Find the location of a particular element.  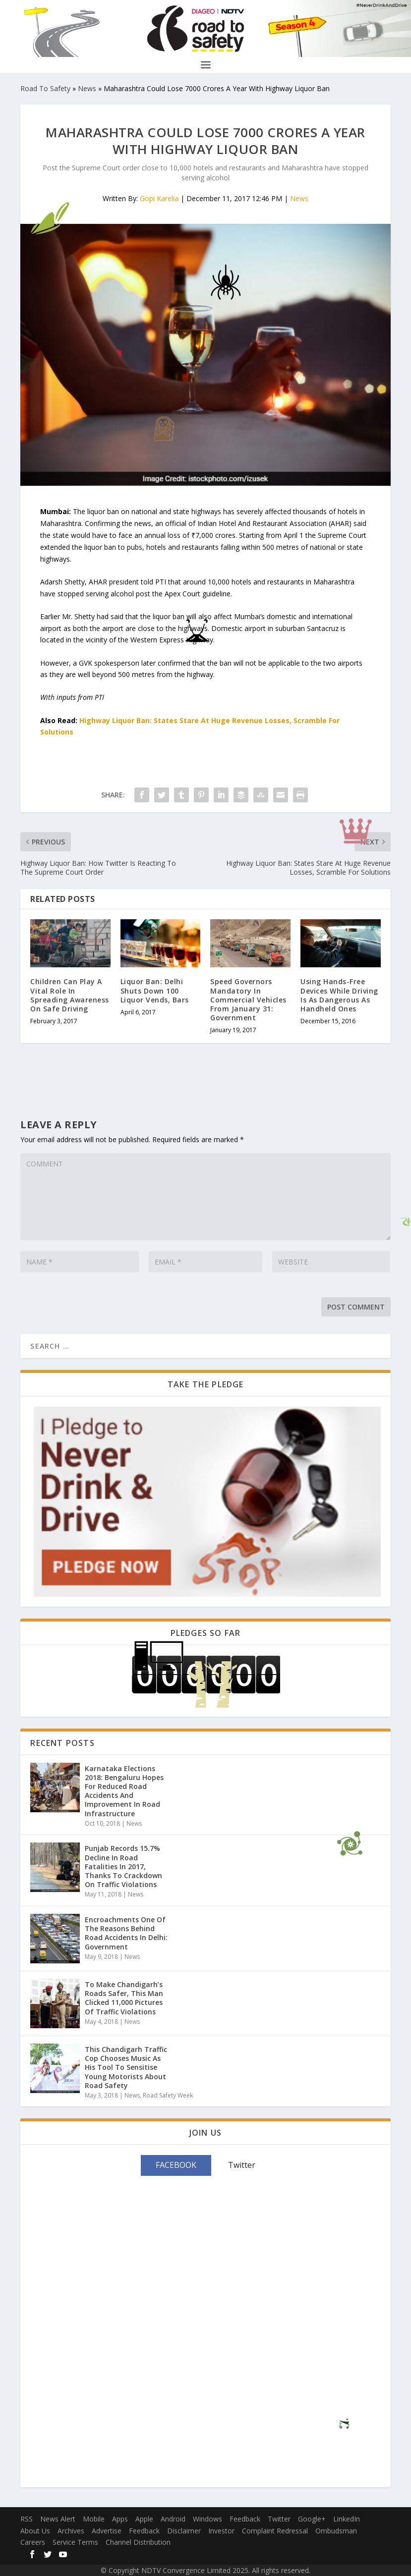

indicates slow loading or processing speed is located at coordinates (197, 630).